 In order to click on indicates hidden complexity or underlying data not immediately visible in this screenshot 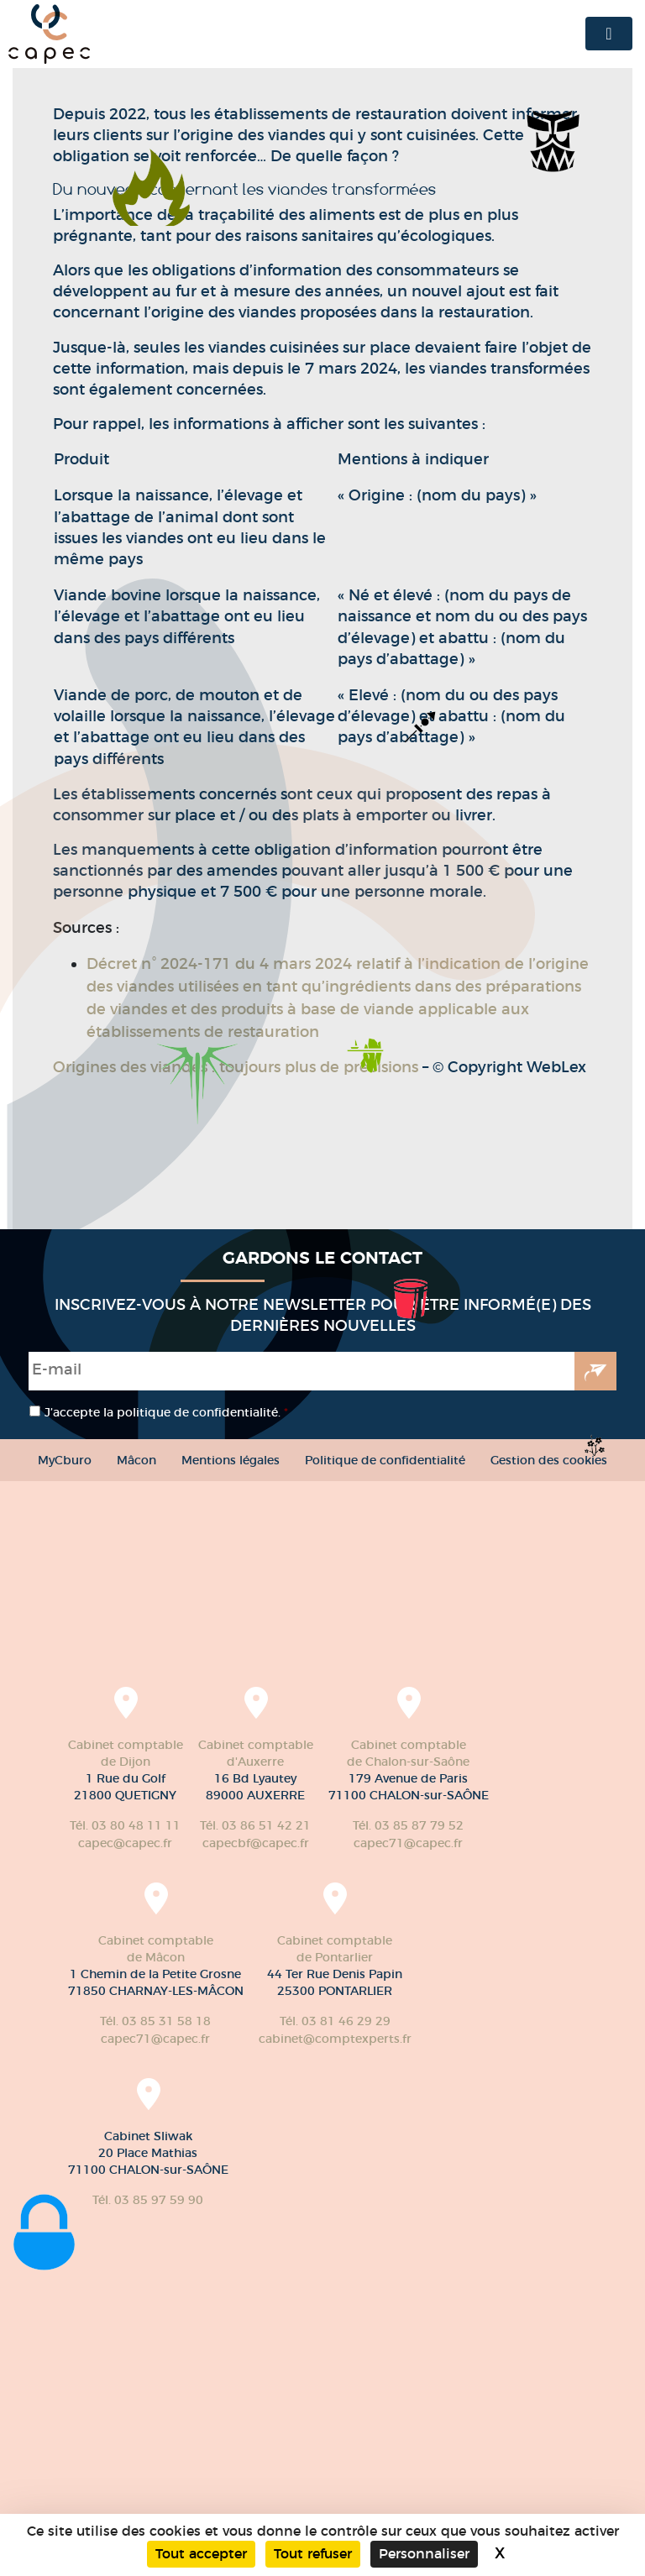, I will do `click(365, 1055)`.